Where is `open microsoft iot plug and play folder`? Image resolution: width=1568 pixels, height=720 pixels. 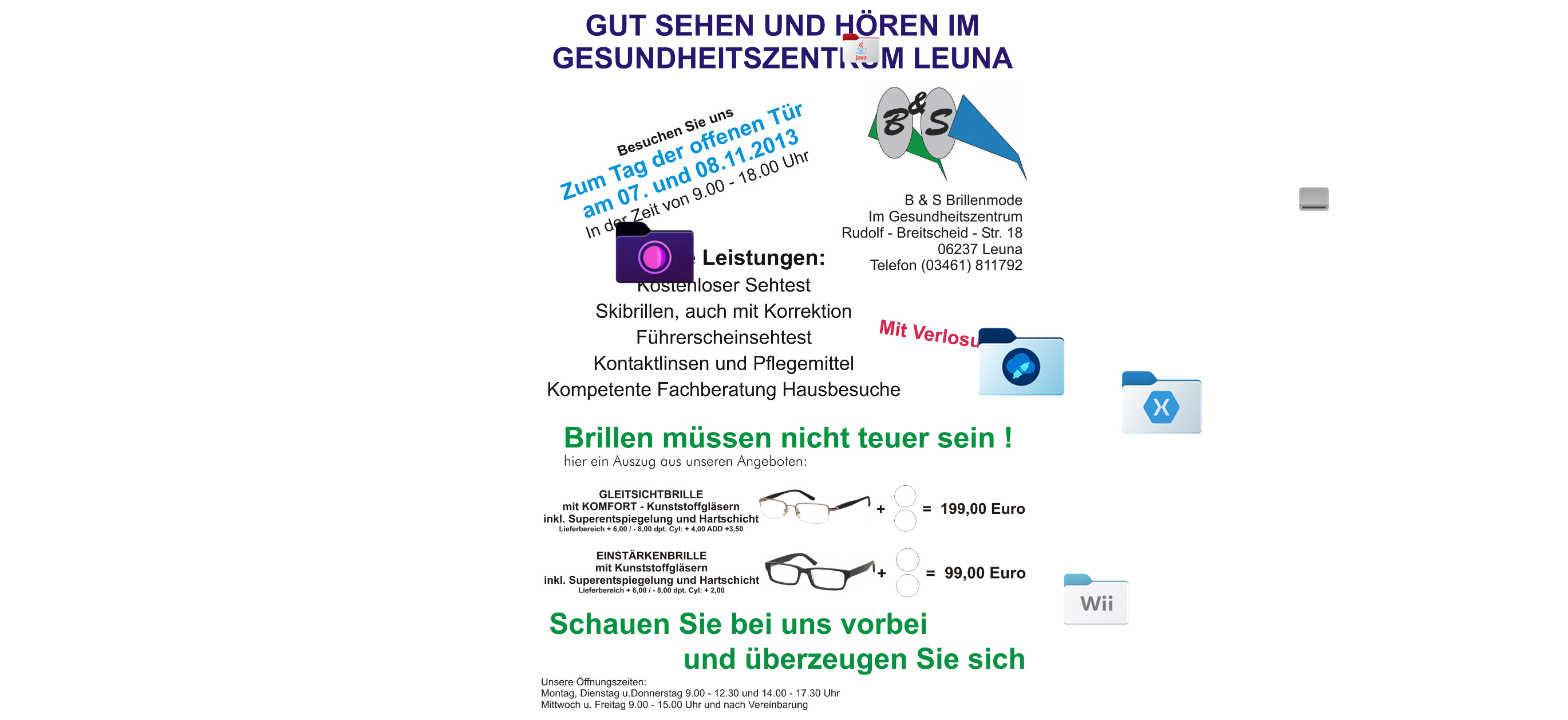
open microsoft iot plug and play folder is located at coordinates (1021, 364).